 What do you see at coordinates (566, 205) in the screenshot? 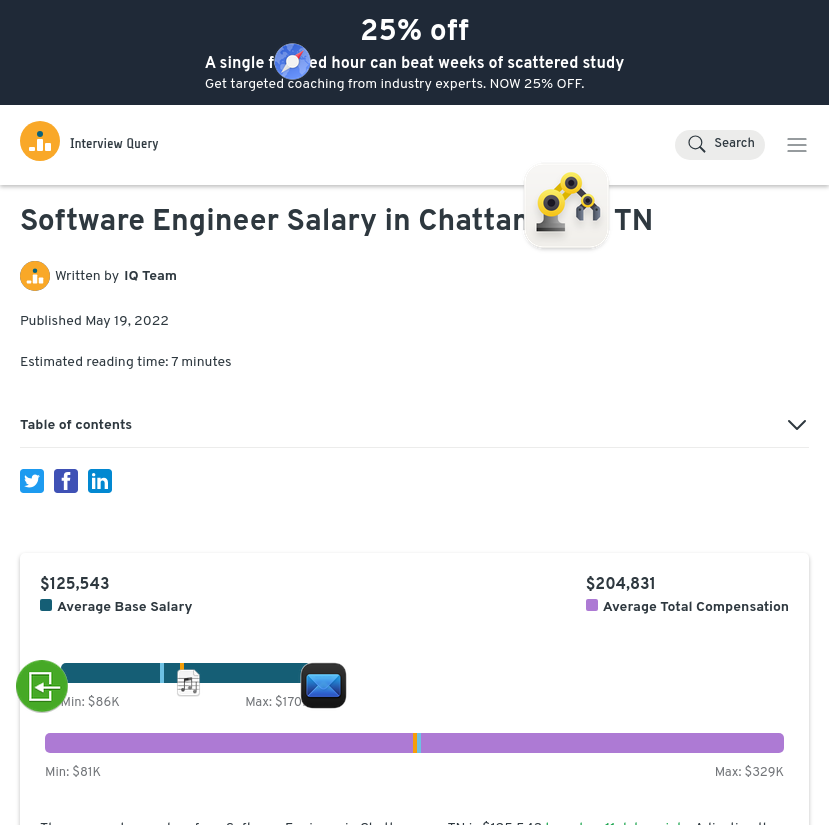
I see `open gnome builder development environment` at bounding box center [566, 205].